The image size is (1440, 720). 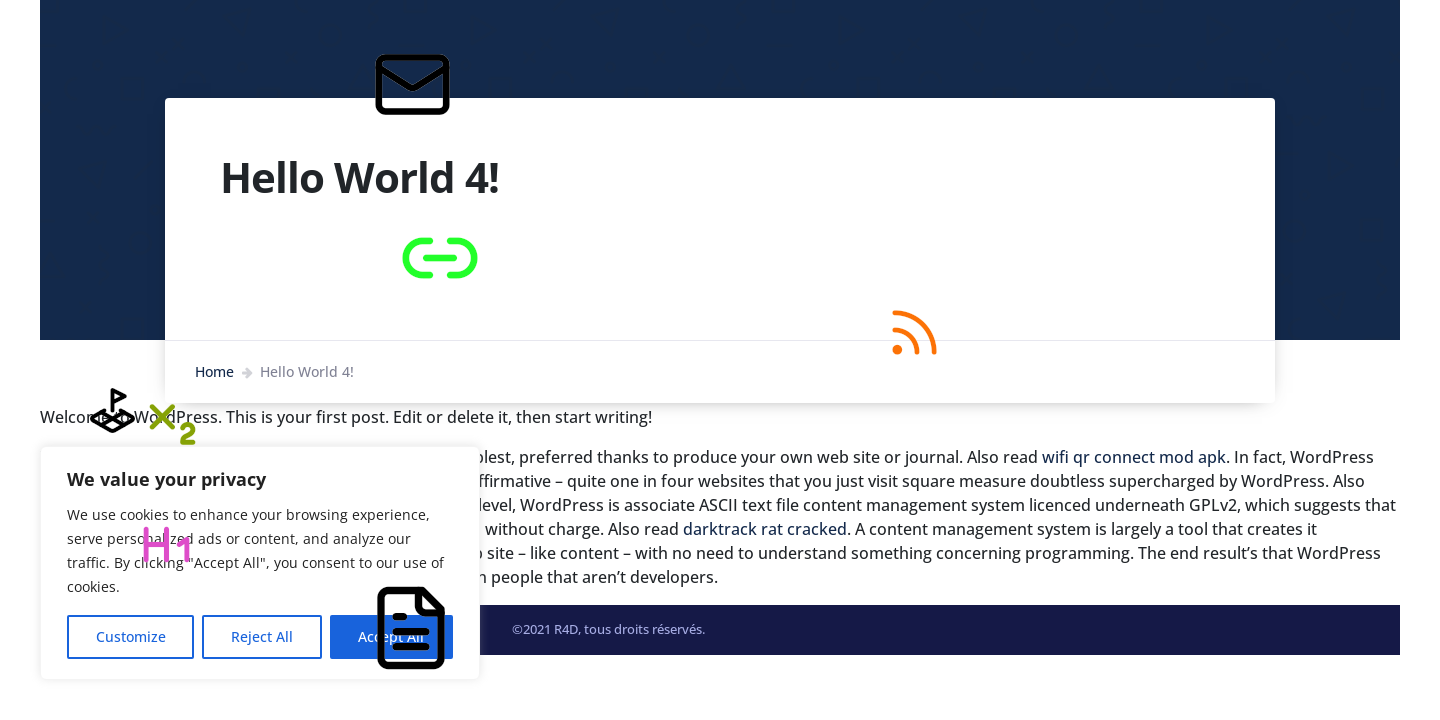 What do you see at coordinates (172, 424) in the screenshot?
I see `format text as subscript` at bounding box center [172, 424].